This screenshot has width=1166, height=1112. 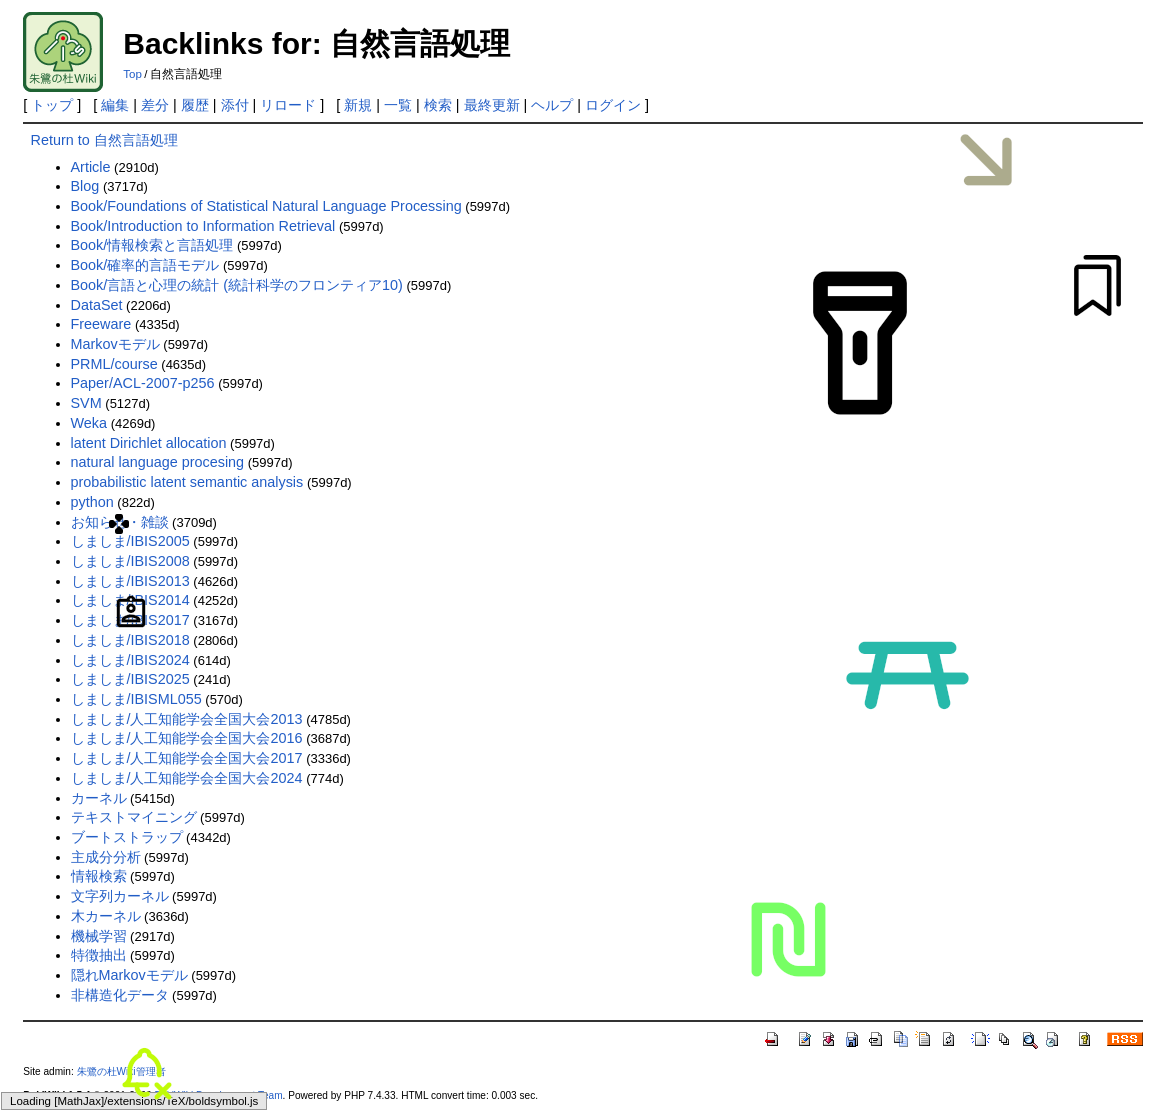 What do you see at coordinates (788, 939) in the screenshot?
I see `view prices in Israeli shekels` at bounding box center [788, 939].